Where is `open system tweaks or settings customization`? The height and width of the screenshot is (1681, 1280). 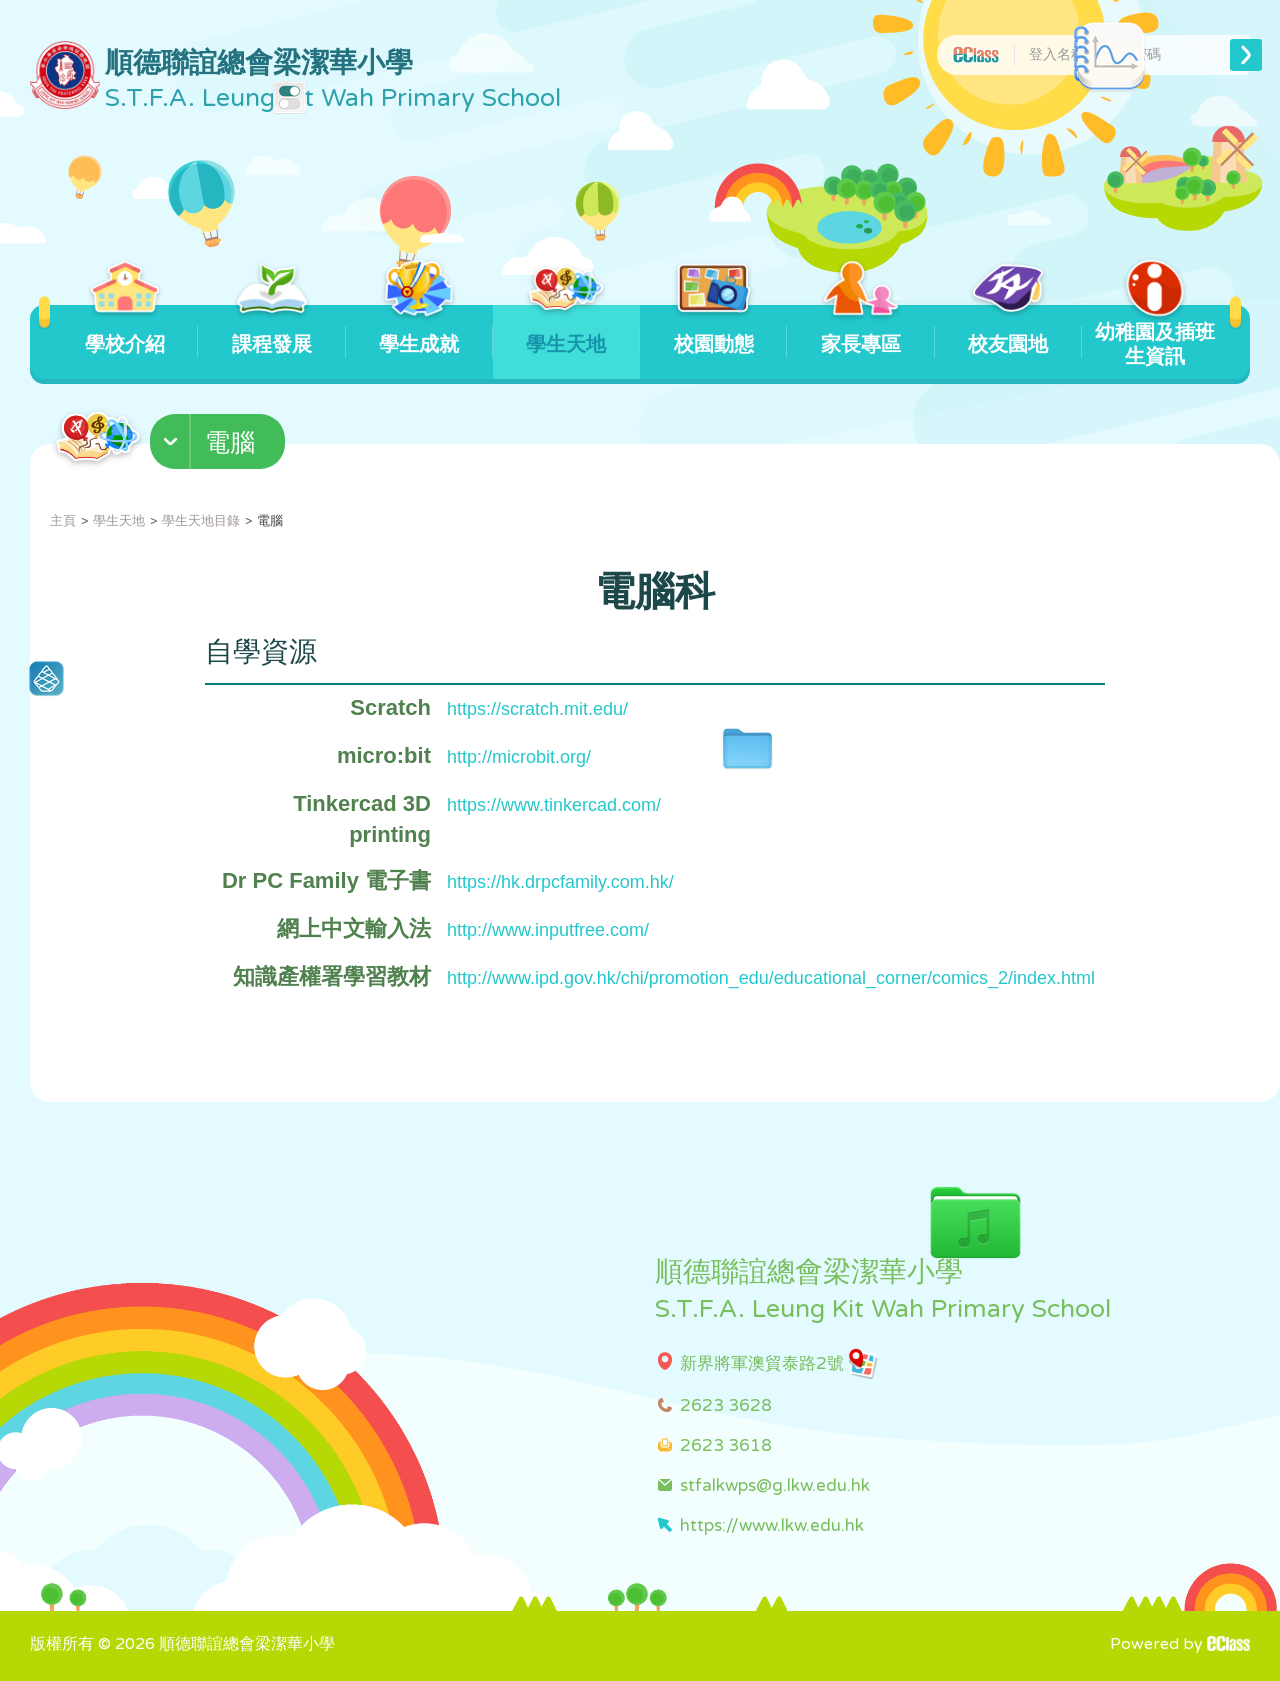
open system tweaks or settings customization is located at coordinates (289, 97).